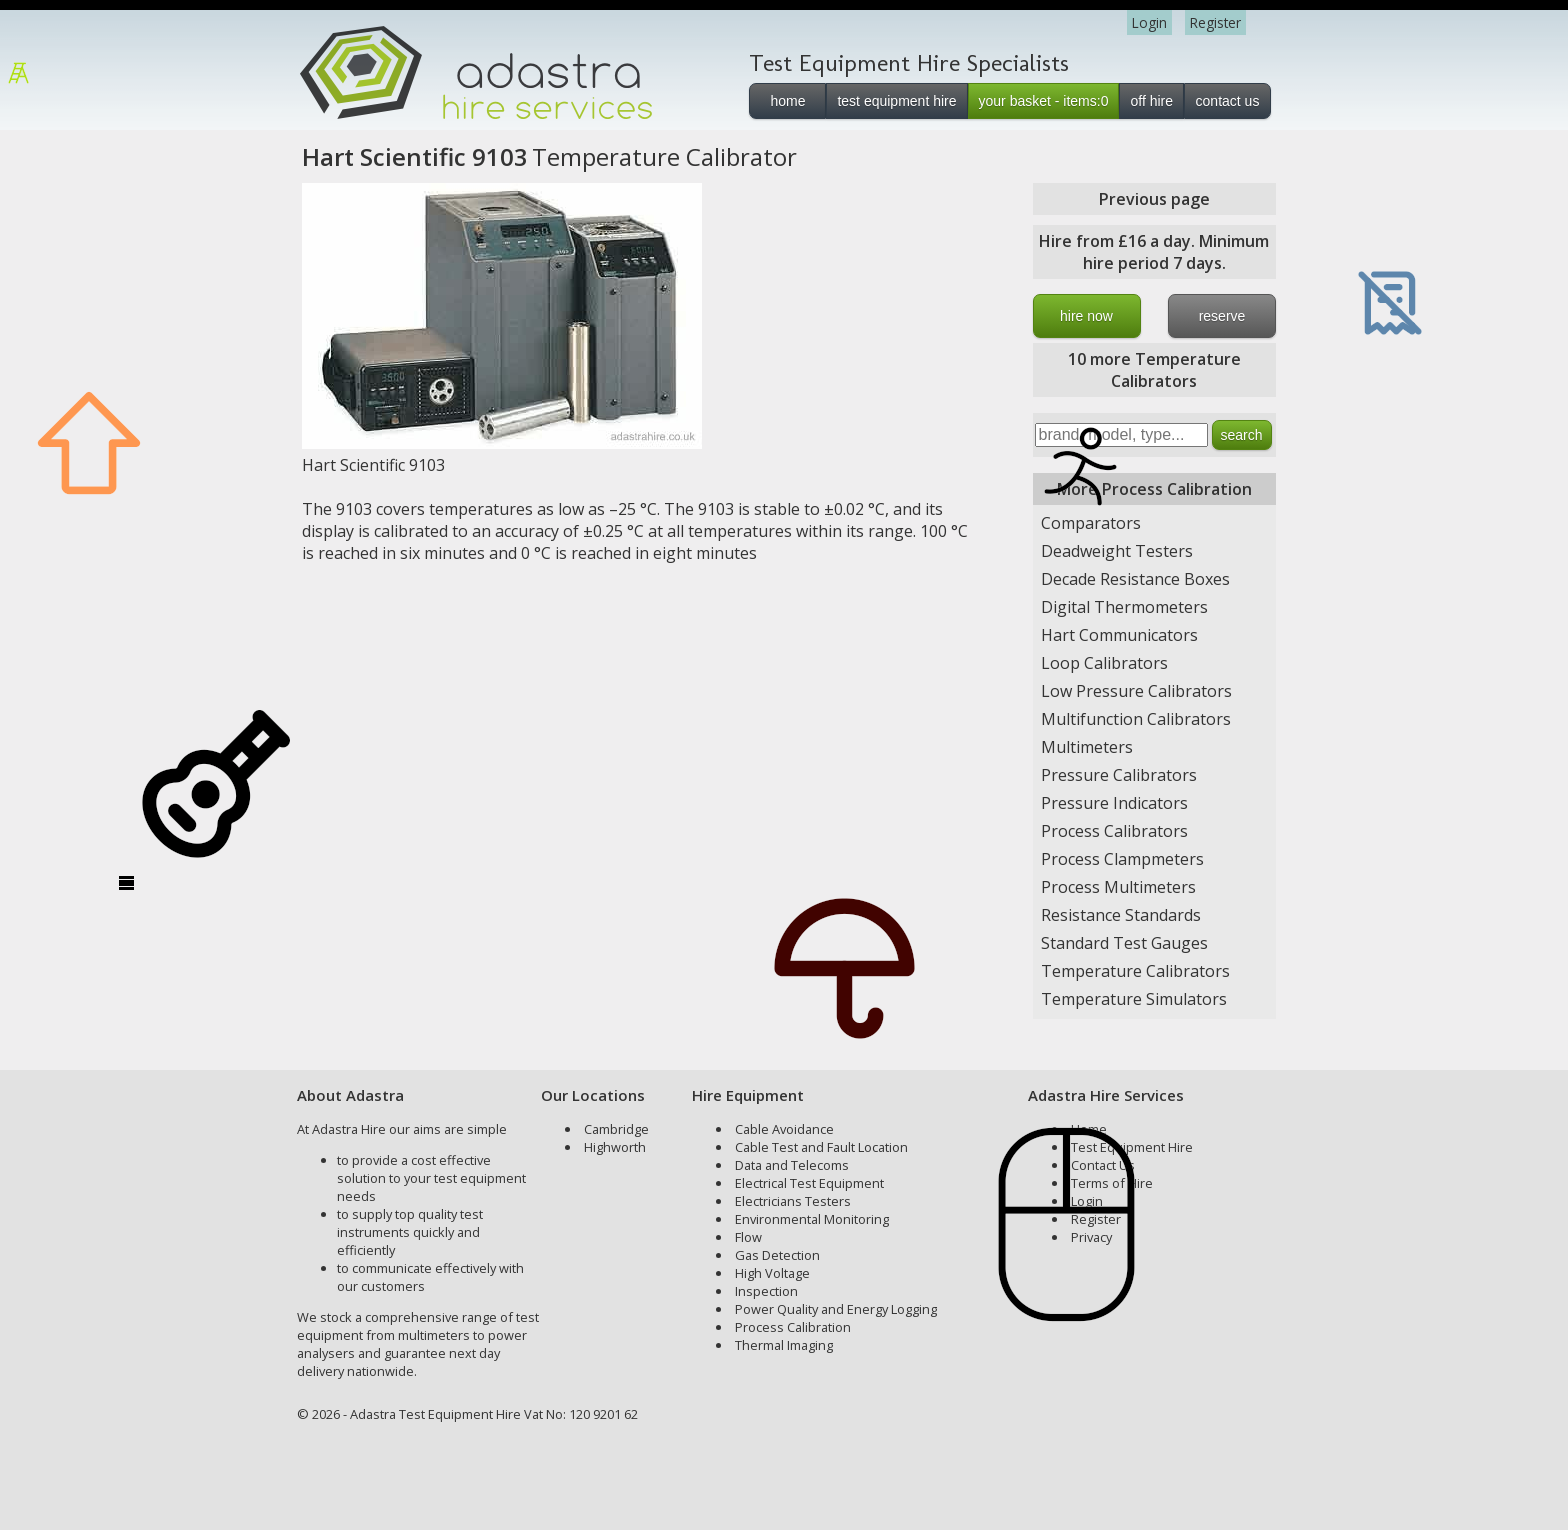 The width and height of the screenshot is (1568, 1530). What do you see at coordinates (1066, 1224) in the screenshot?
I see `indicates mouse input or cursor control settings` at bounding box center [1066, 1224].